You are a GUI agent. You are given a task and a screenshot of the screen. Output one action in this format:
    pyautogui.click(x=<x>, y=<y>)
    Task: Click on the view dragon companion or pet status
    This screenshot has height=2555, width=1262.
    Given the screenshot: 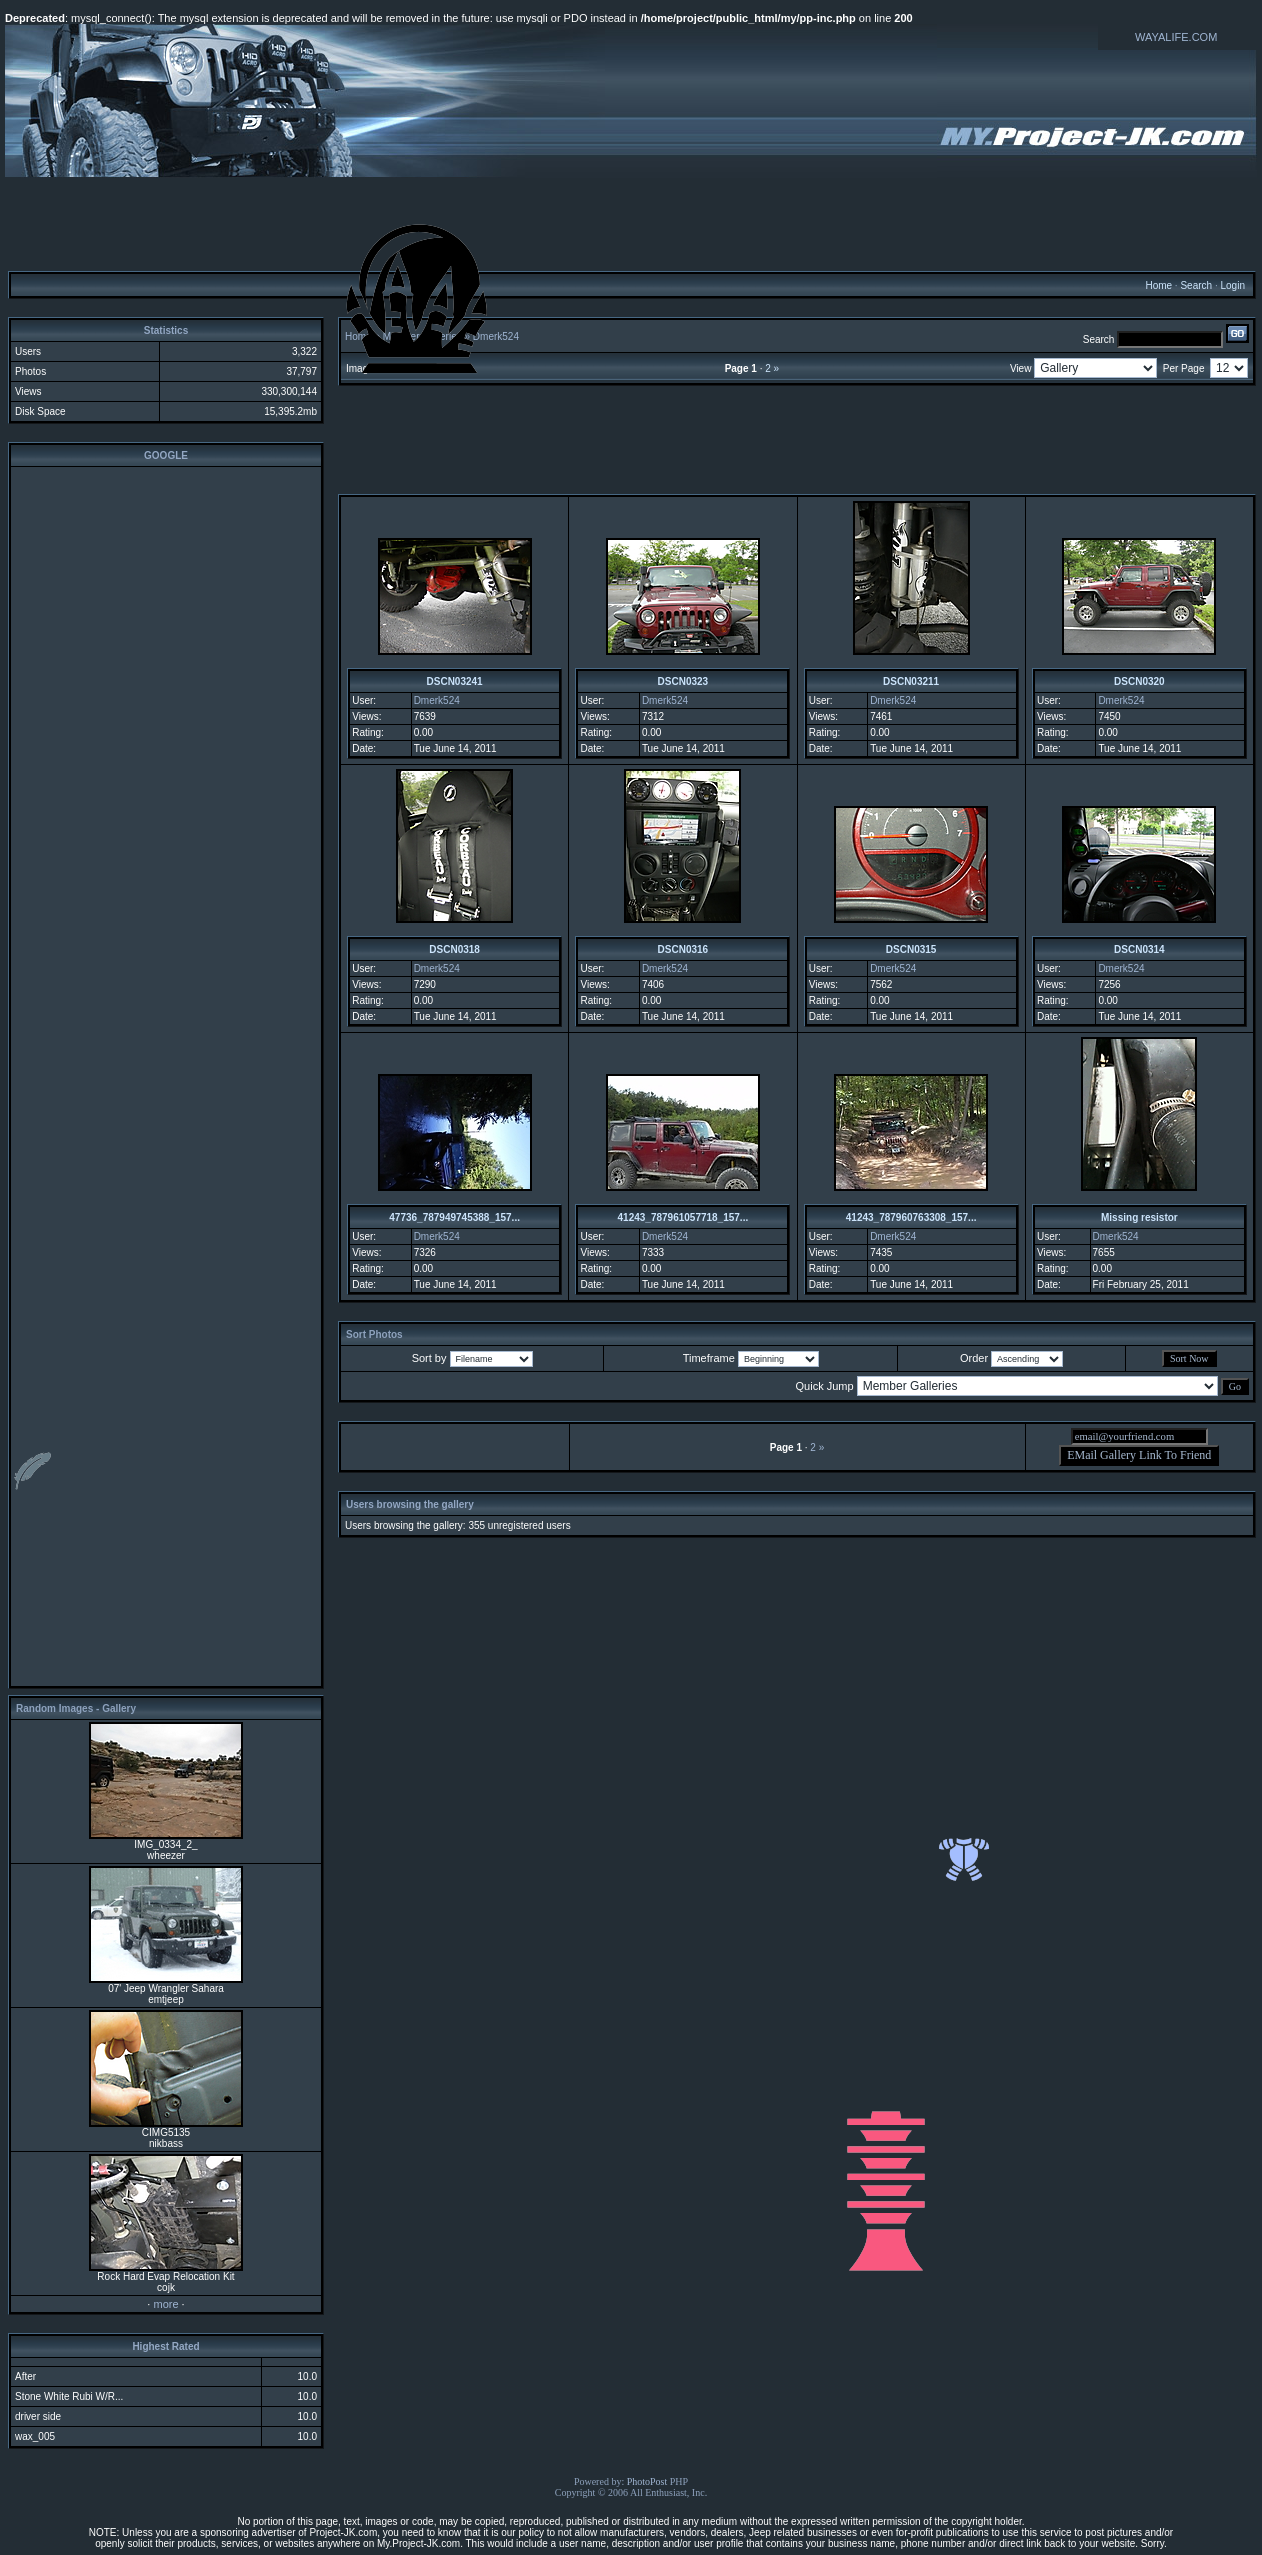 What is the action you would take?
    pyautogui.click(x=419, y=295)
    